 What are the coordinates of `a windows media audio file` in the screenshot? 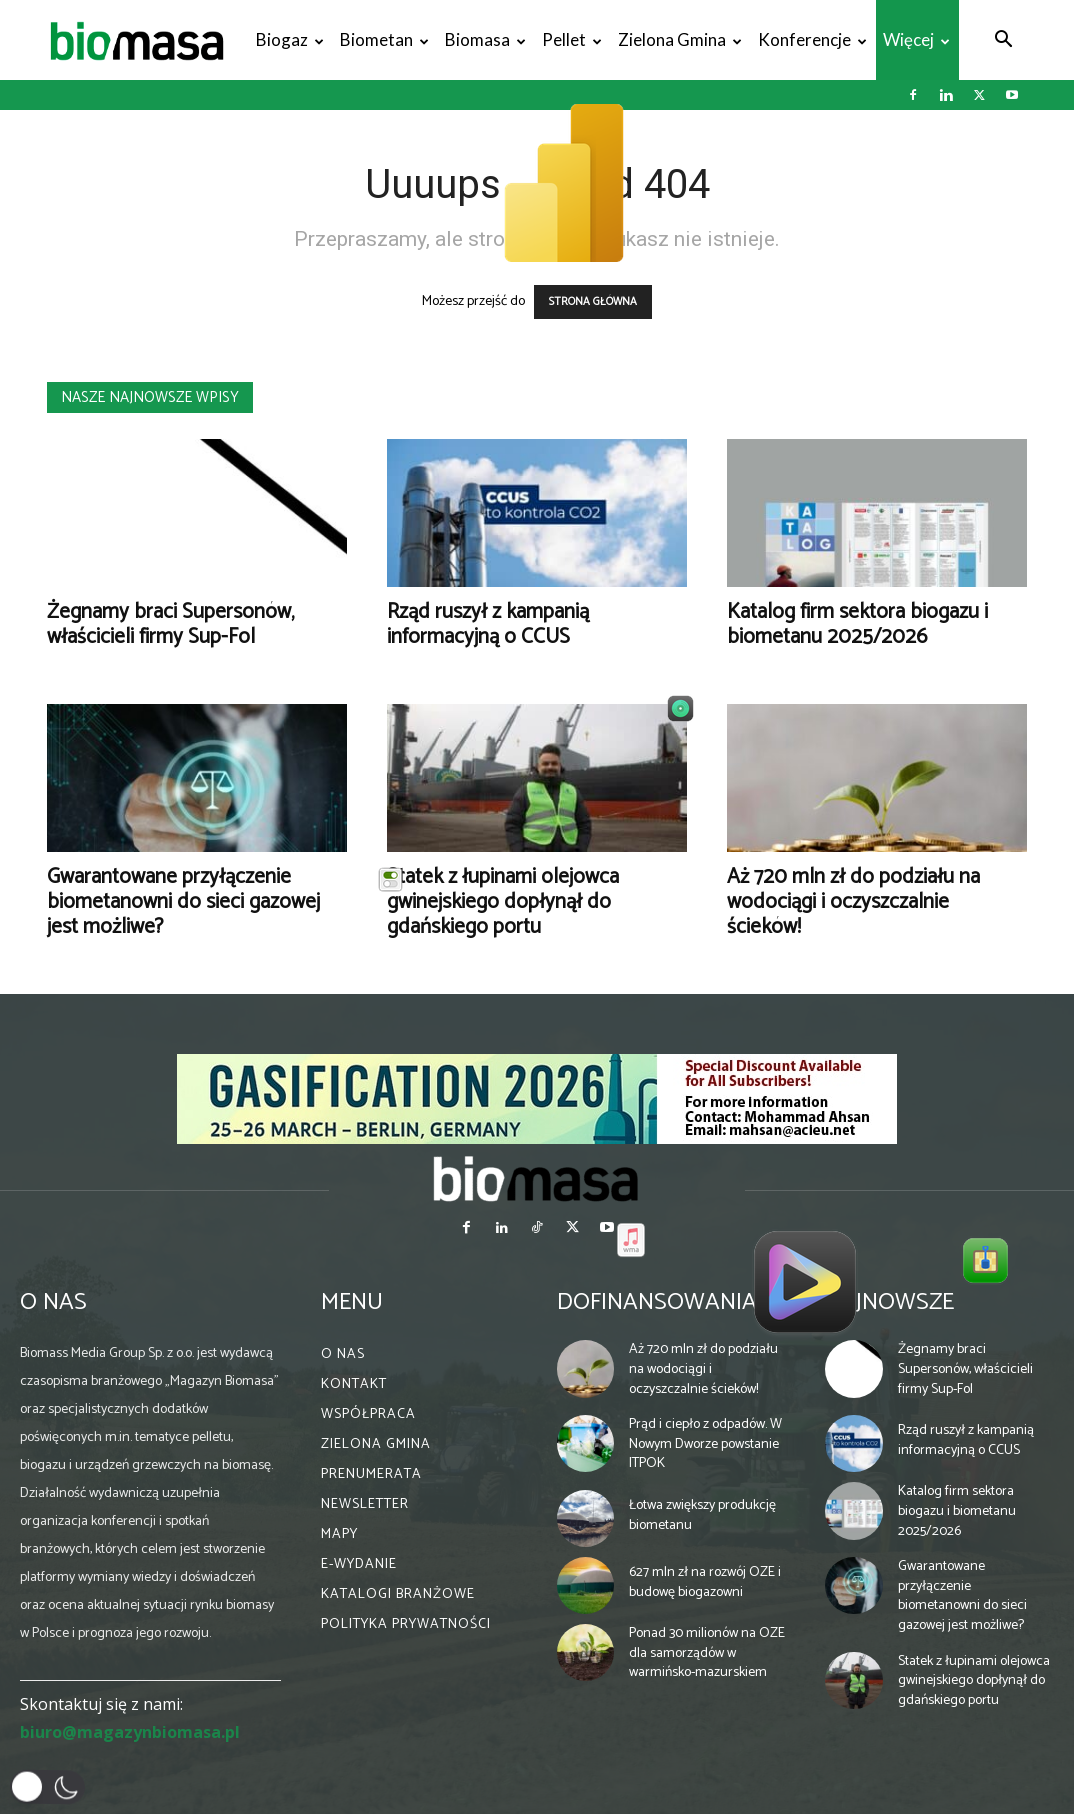 It's located at (631, 1240).